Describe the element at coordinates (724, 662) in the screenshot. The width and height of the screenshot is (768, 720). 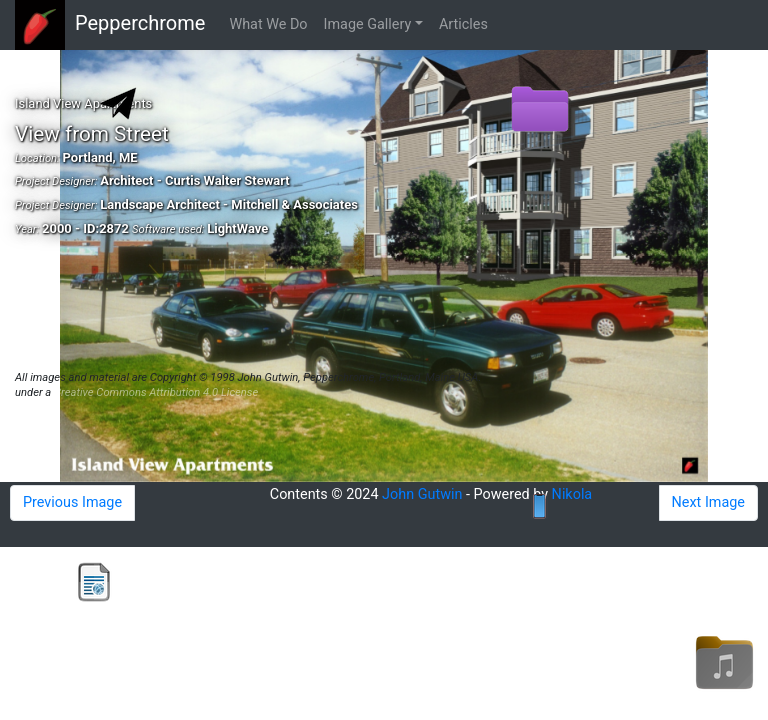
I see `open your music folder` at that location.